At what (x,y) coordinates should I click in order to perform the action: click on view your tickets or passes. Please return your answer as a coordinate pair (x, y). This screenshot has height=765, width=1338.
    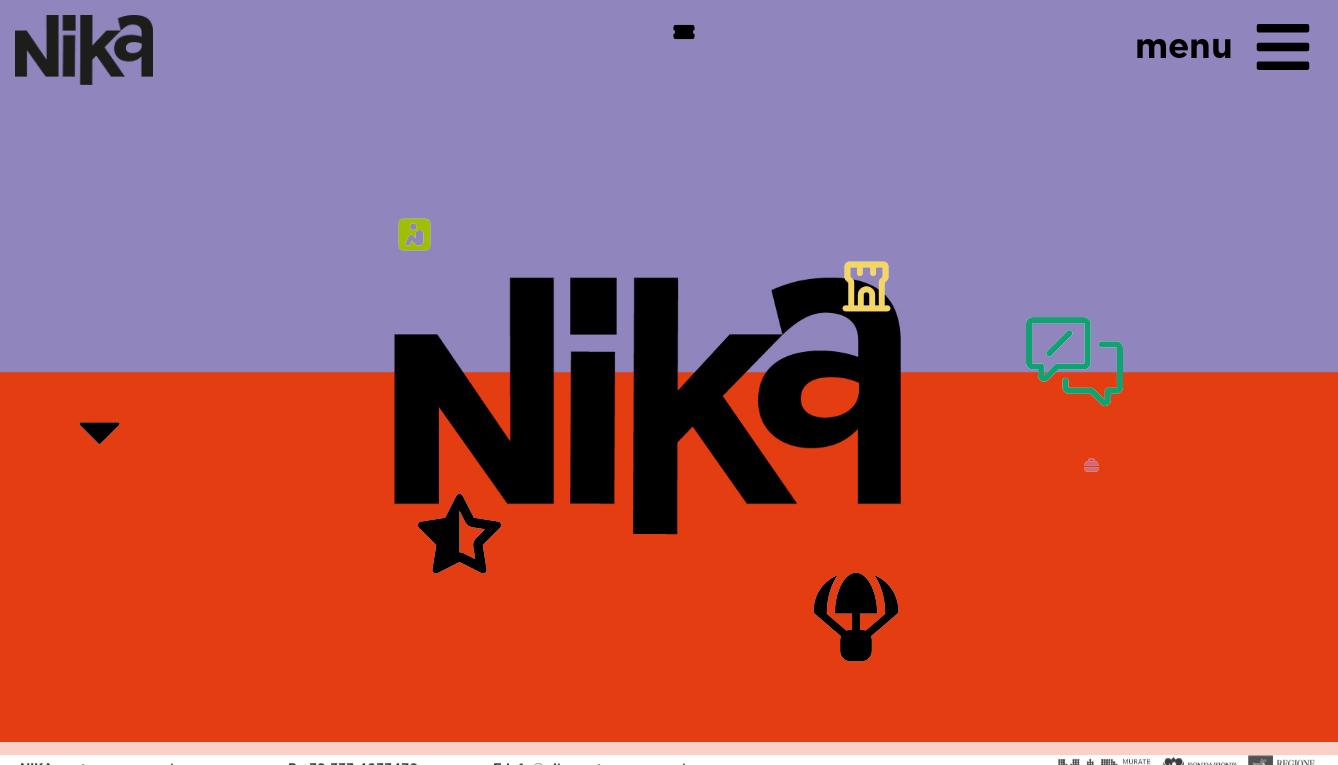
    Looking at the image, I should click on (684, 32).